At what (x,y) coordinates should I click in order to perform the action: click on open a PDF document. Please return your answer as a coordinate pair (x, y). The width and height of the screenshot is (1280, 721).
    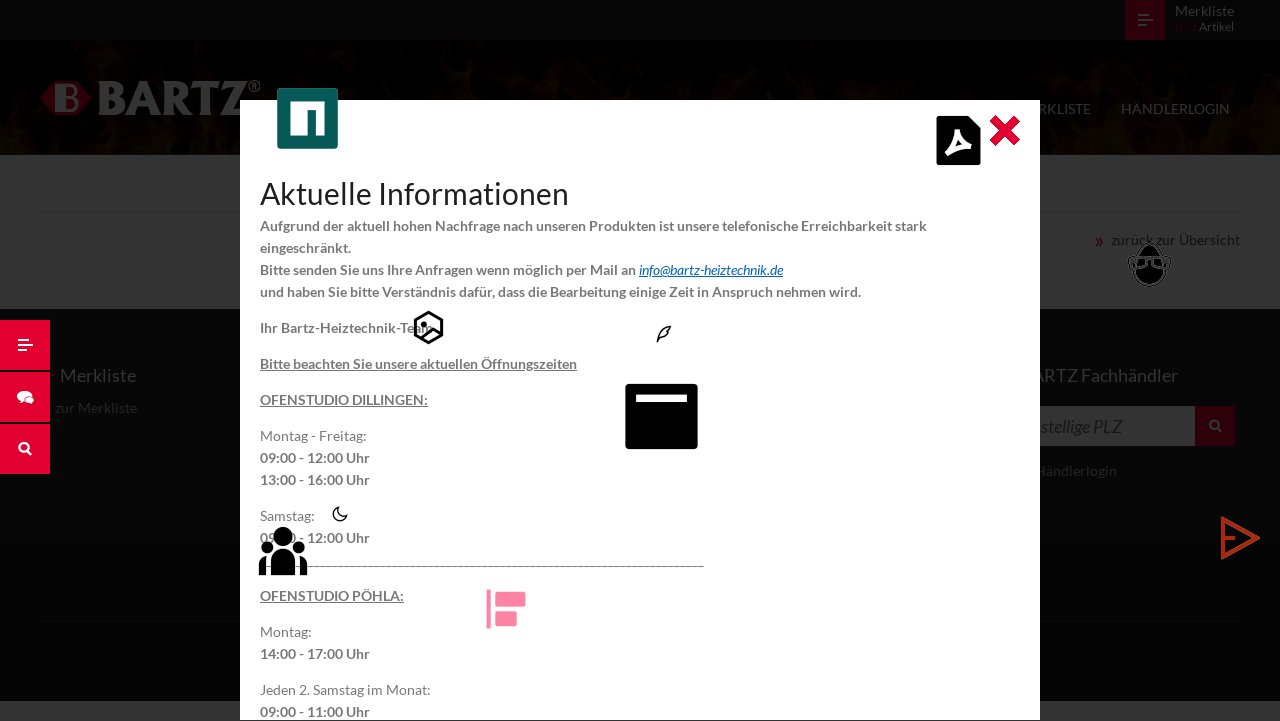
    Looking at the image, I should click on (958, 140).